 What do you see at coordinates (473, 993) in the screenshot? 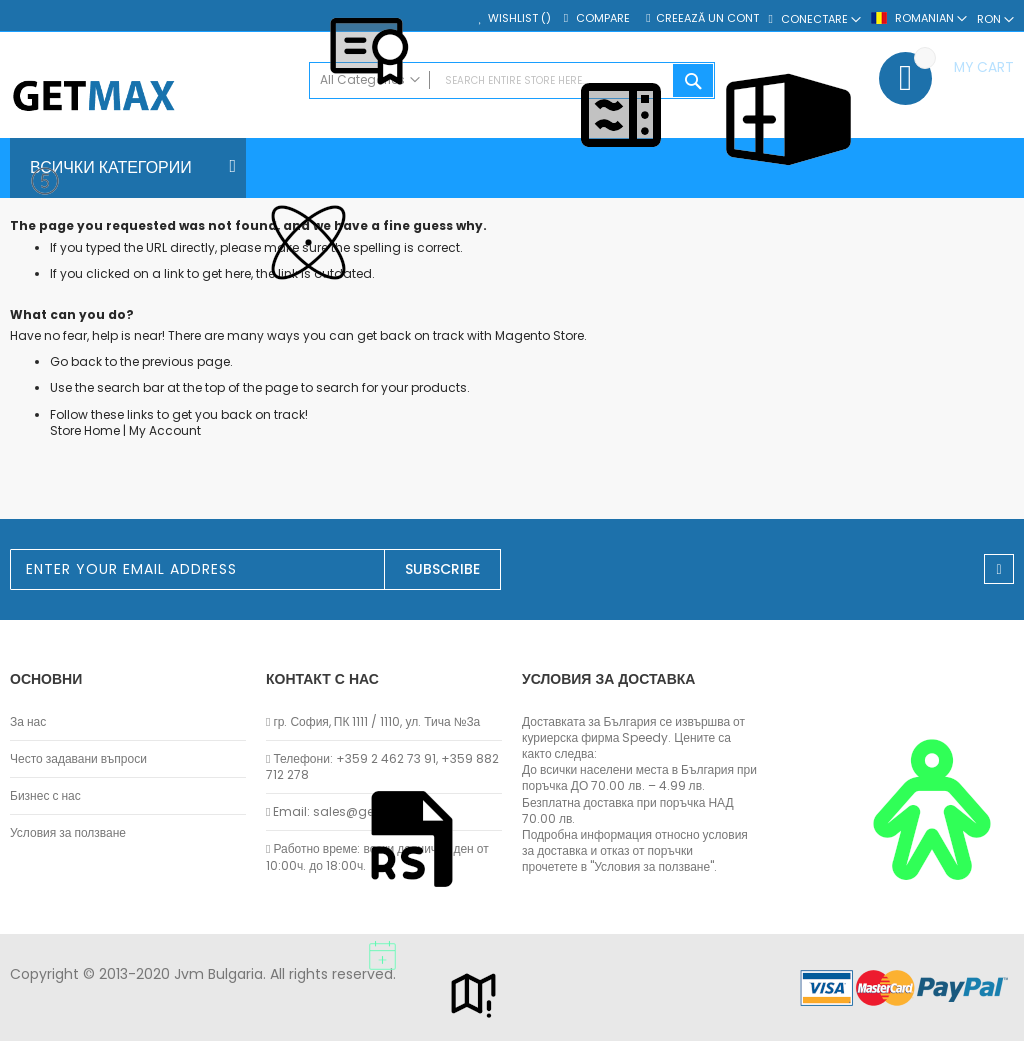
I see `map error or issue detected` at bounding box center [473, 993].